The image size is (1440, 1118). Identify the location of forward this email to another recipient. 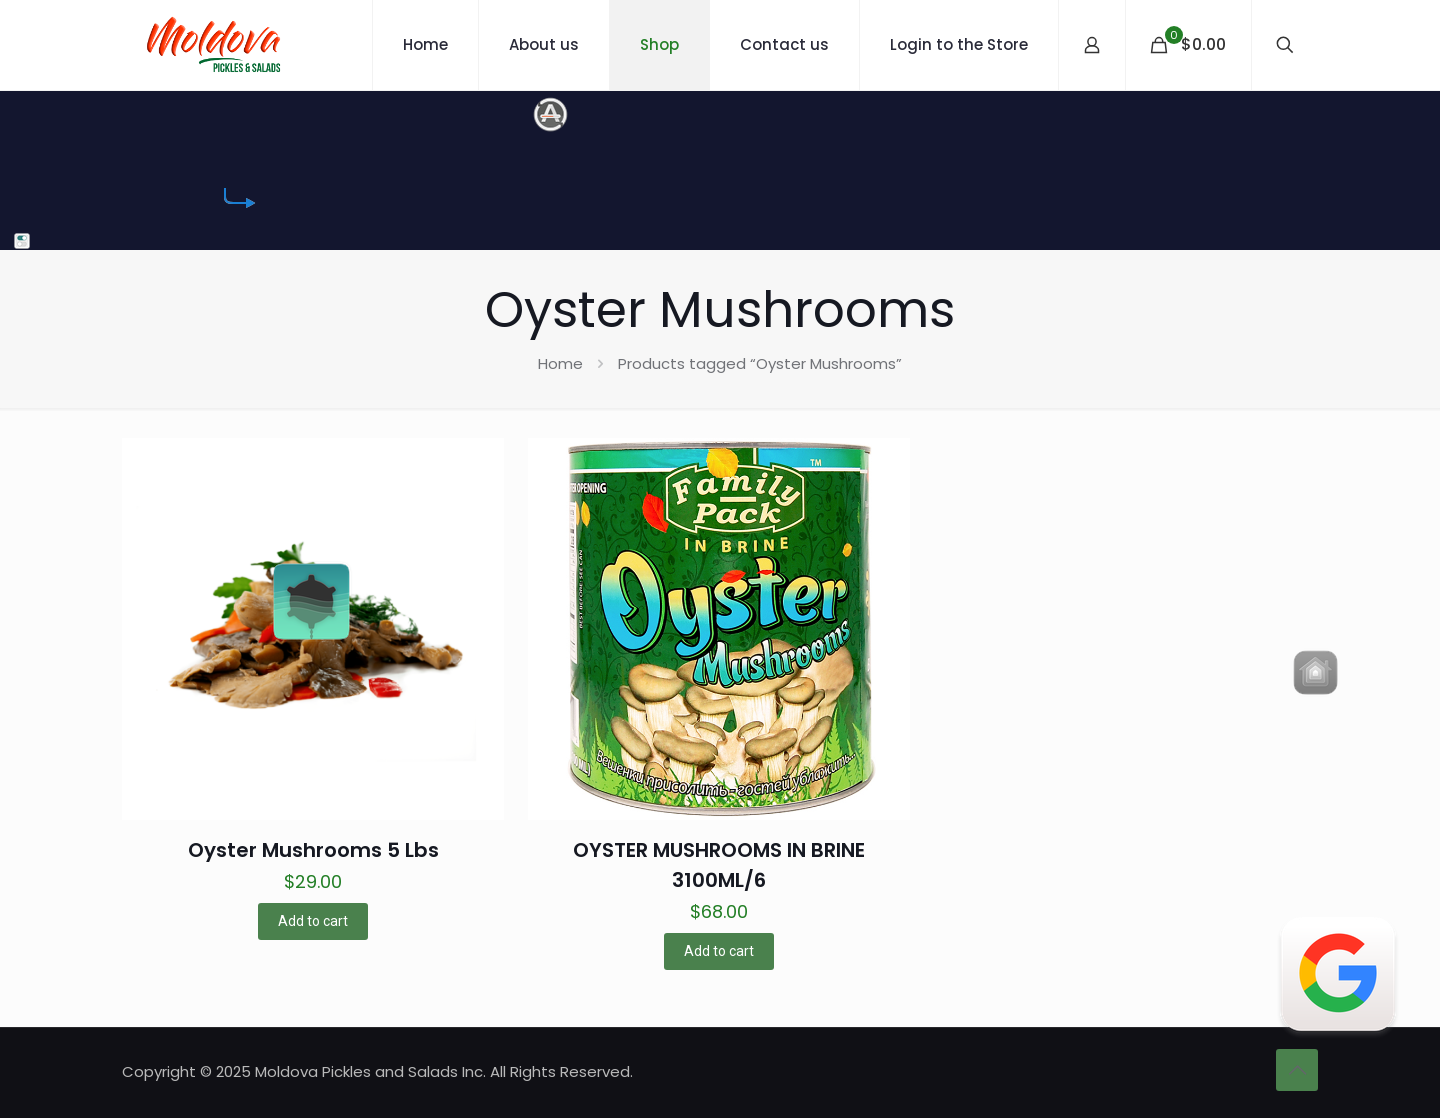
(240, 196).